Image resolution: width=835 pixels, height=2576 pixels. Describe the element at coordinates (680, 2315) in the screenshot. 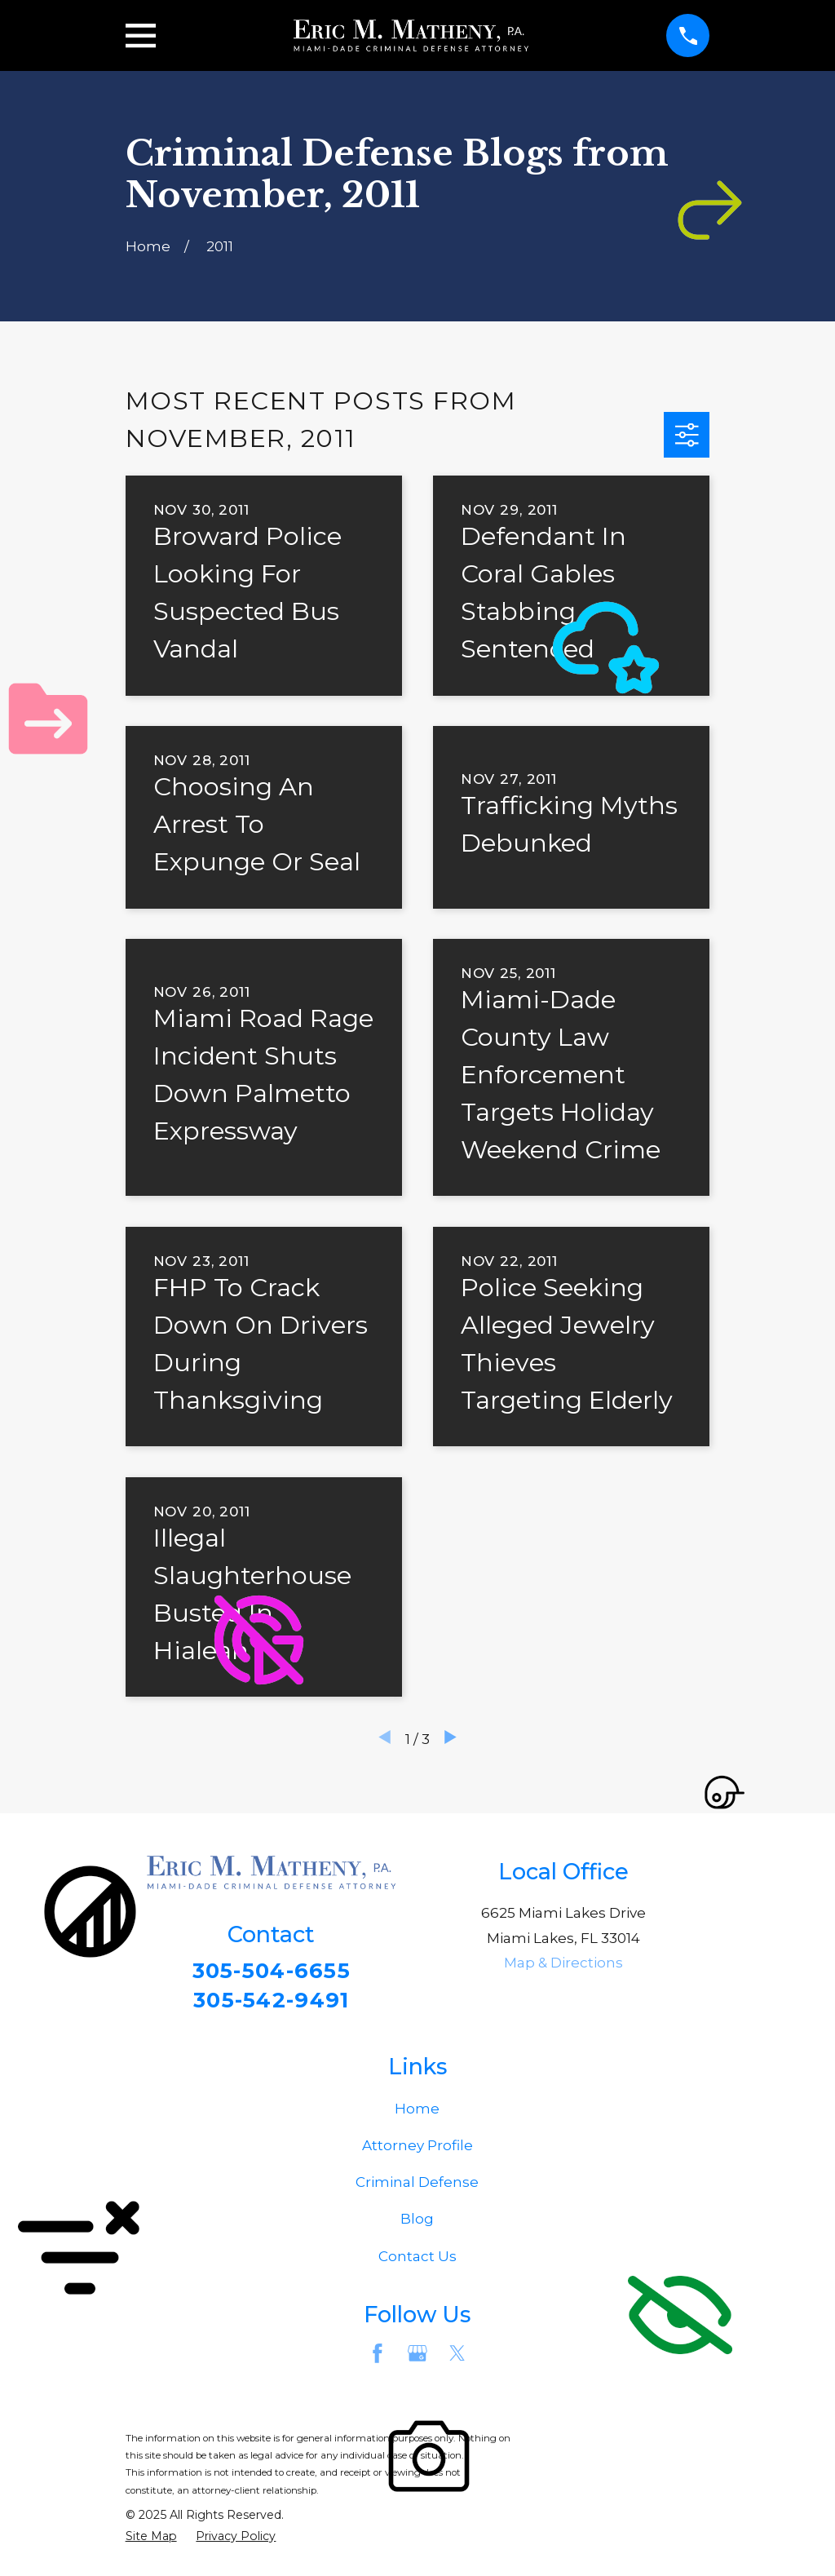

I see `hide content from view` at that location.